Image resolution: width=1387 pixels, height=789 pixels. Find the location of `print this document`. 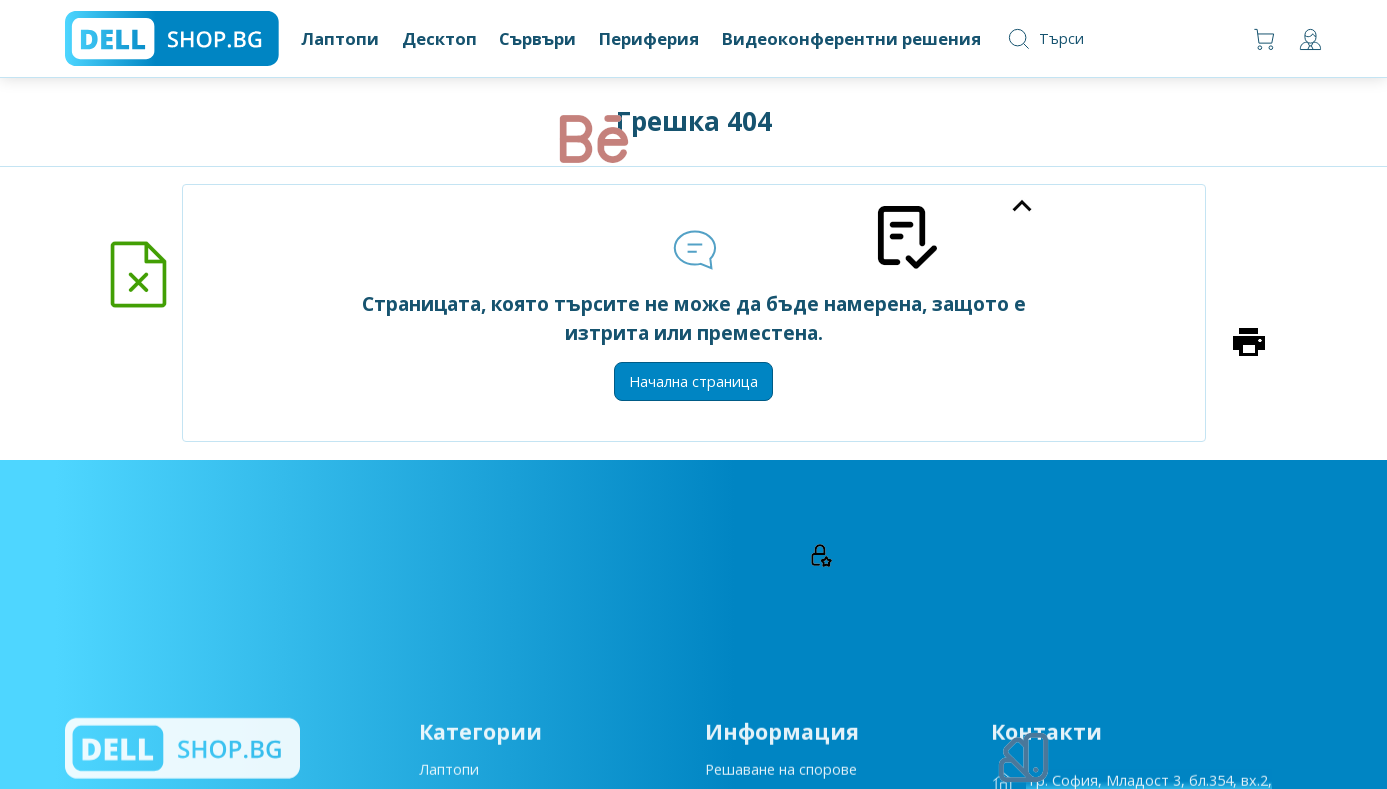

print this document is located at coordinates (1249, 342).